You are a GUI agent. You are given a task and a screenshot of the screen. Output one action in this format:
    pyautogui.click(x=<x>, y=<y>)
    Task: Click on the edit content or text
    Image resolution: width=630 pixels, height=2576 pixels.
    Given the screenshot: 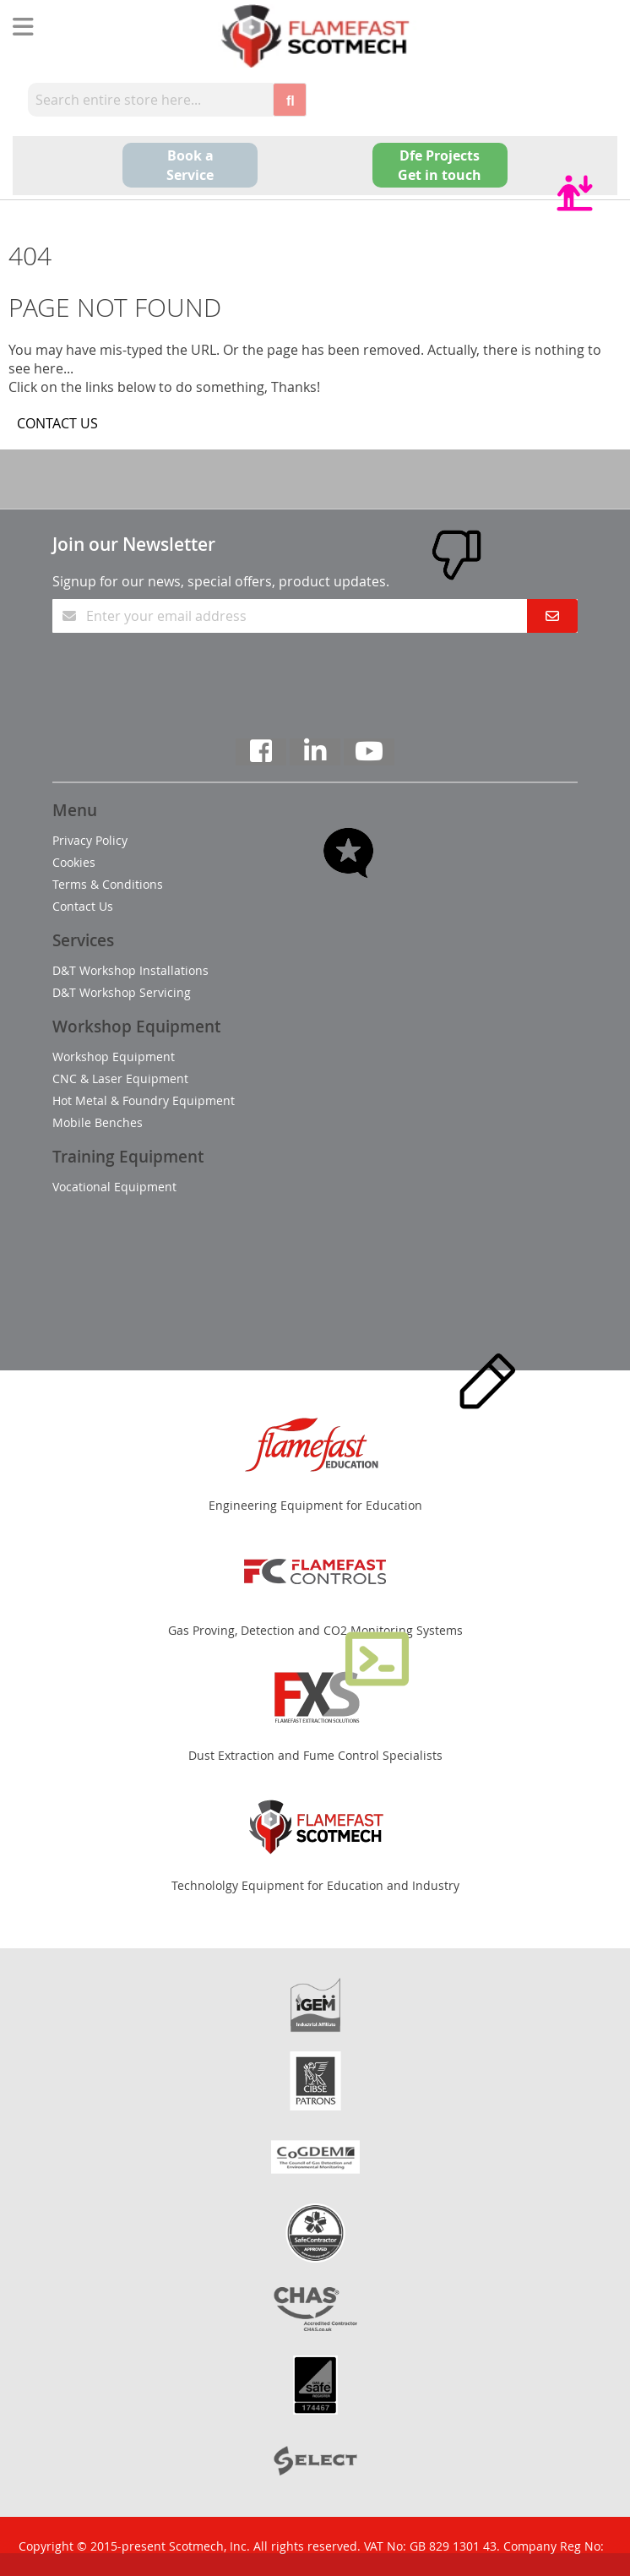 What is the action you would take?
    pyautogui.click(x=486, y=1382)
    